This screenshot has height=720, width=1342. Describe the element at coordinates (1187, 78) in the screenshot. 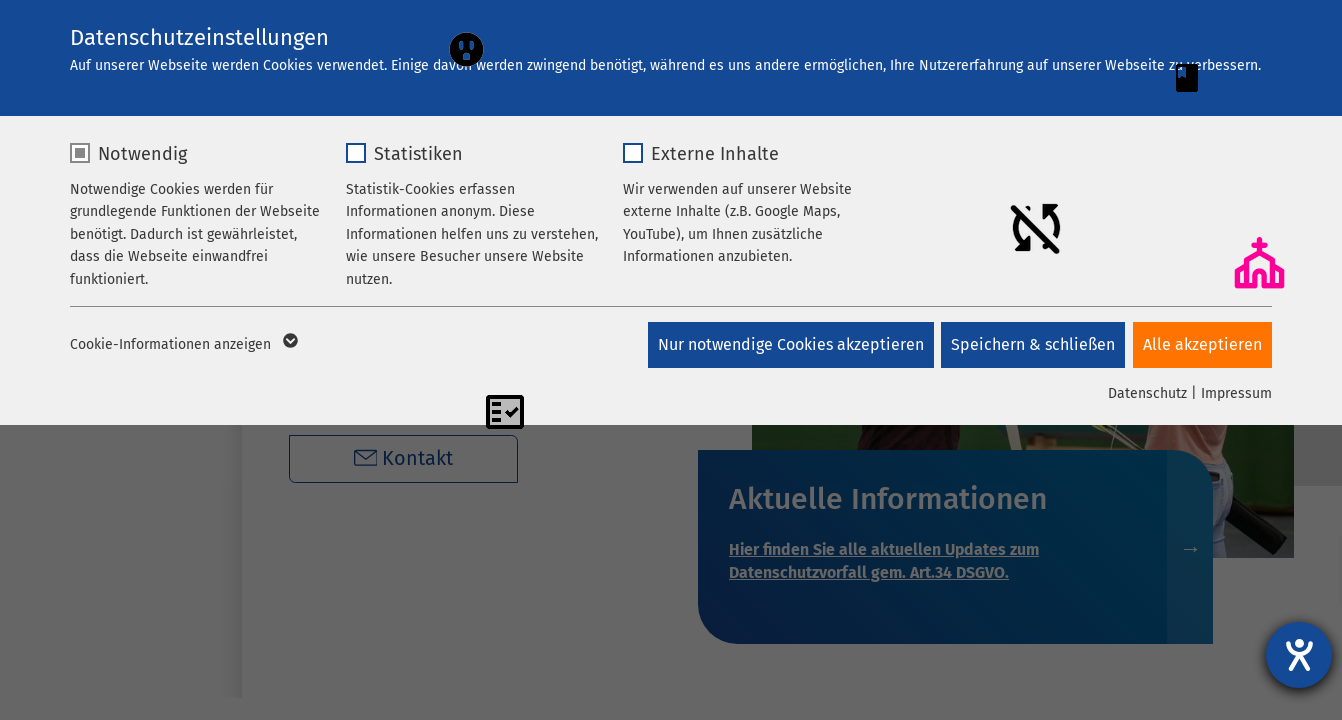

I see `access your bookmarked content` at that location.